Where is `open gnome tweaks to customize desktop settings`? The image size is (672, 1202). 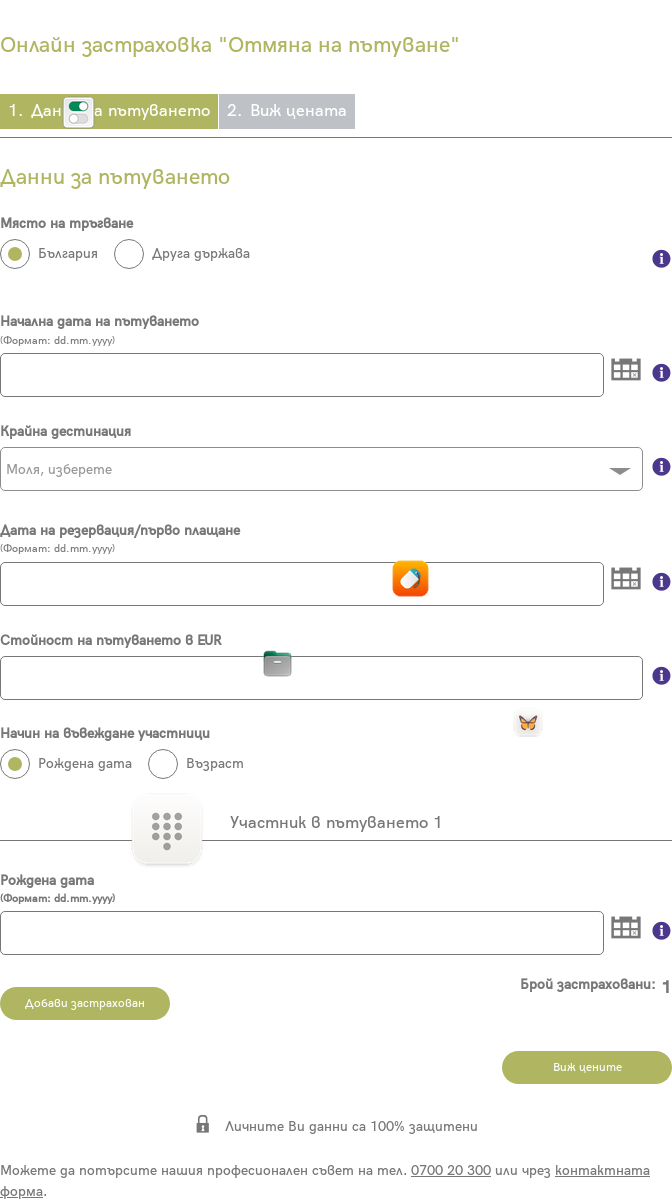 open gnome tweaks to customize desktop settings is located at coordinates (78, 112).